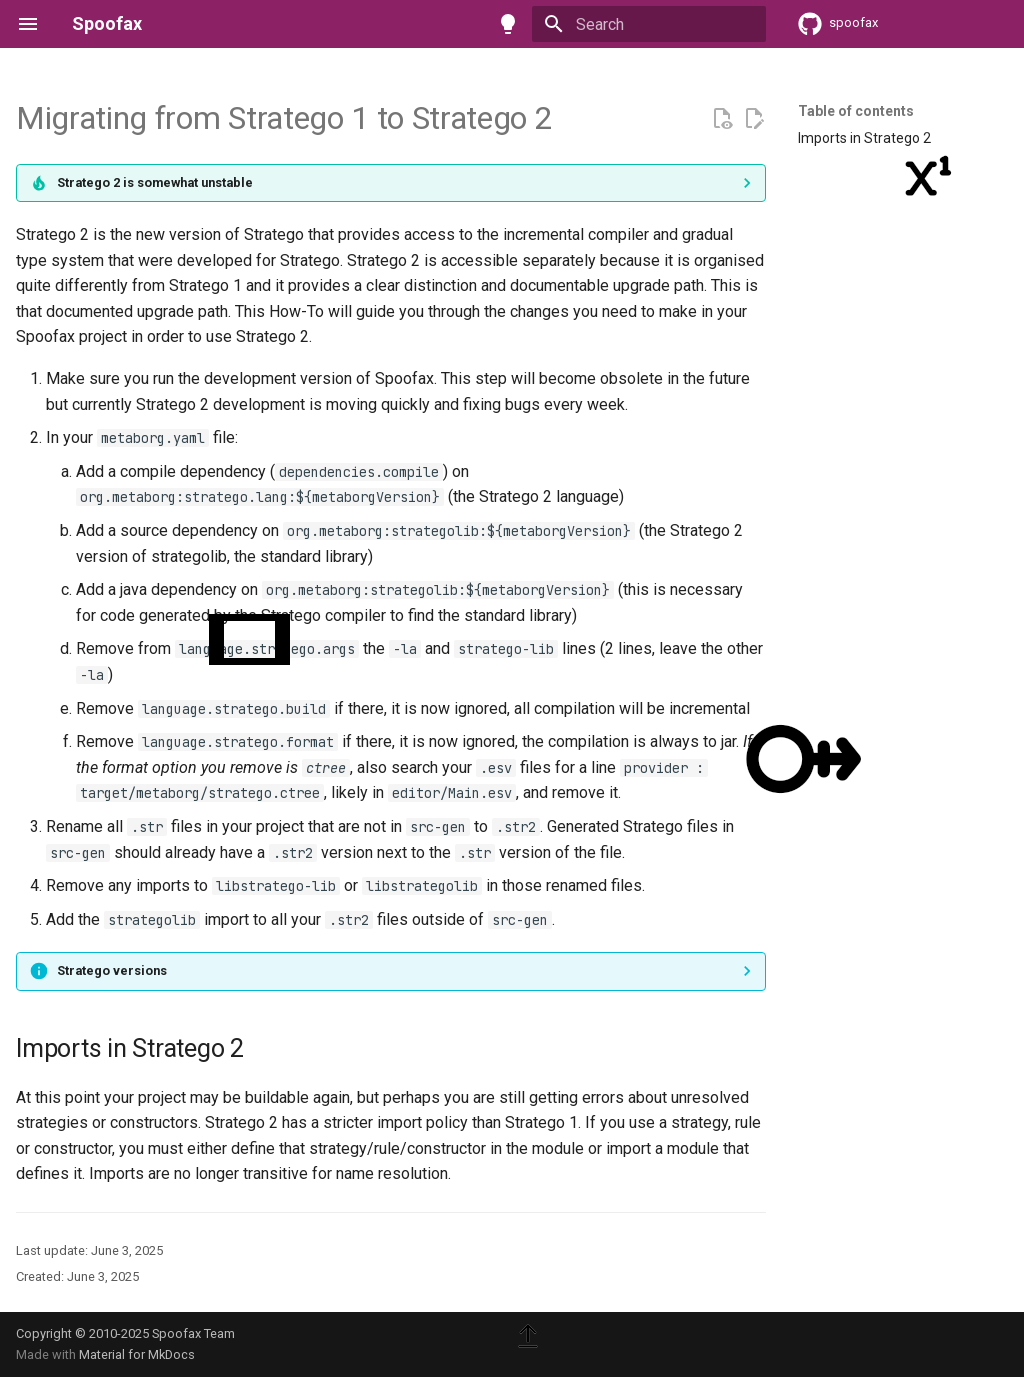 This screenshot has height=1377, width=1024. What do you see at coordinates (925, 178) in the screenshot?
I see `apply superscript formatting to selected text` at bounding box center [925, 178].